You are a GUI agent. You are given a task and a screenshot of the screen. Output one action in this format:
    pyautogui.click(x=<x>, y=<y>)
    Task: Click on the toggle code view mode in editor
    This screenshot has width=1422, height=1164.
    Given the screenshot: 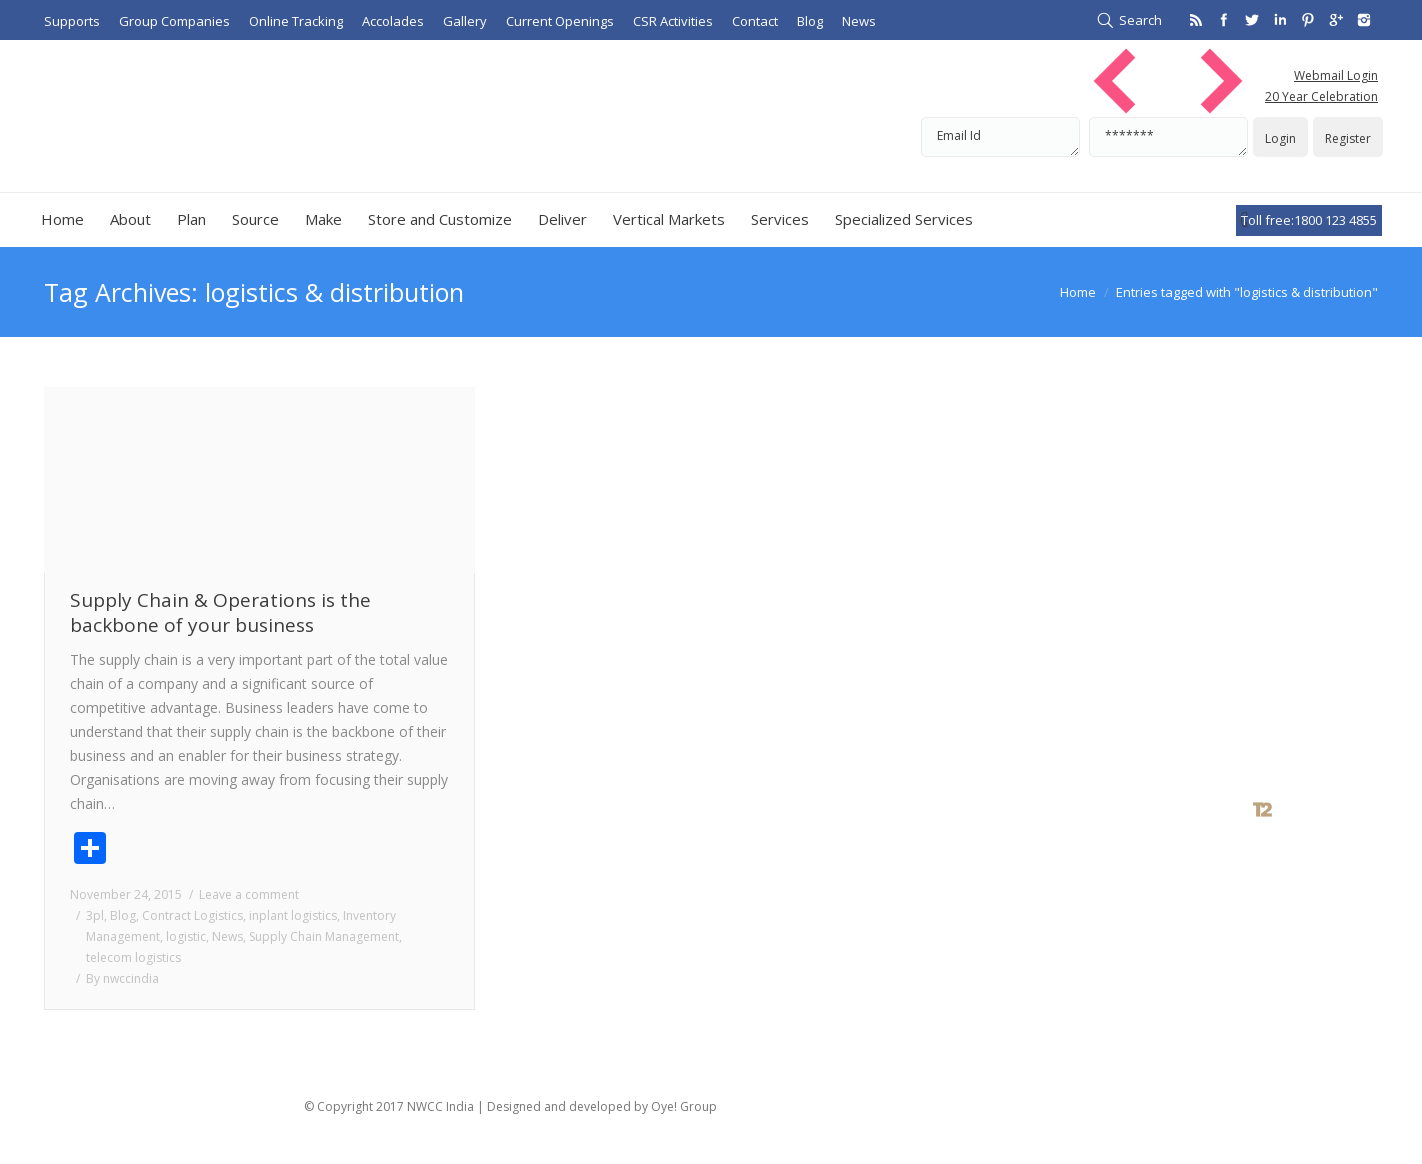 What is the action you would take?
    pyautogui.click(x=1168, y=81)
    